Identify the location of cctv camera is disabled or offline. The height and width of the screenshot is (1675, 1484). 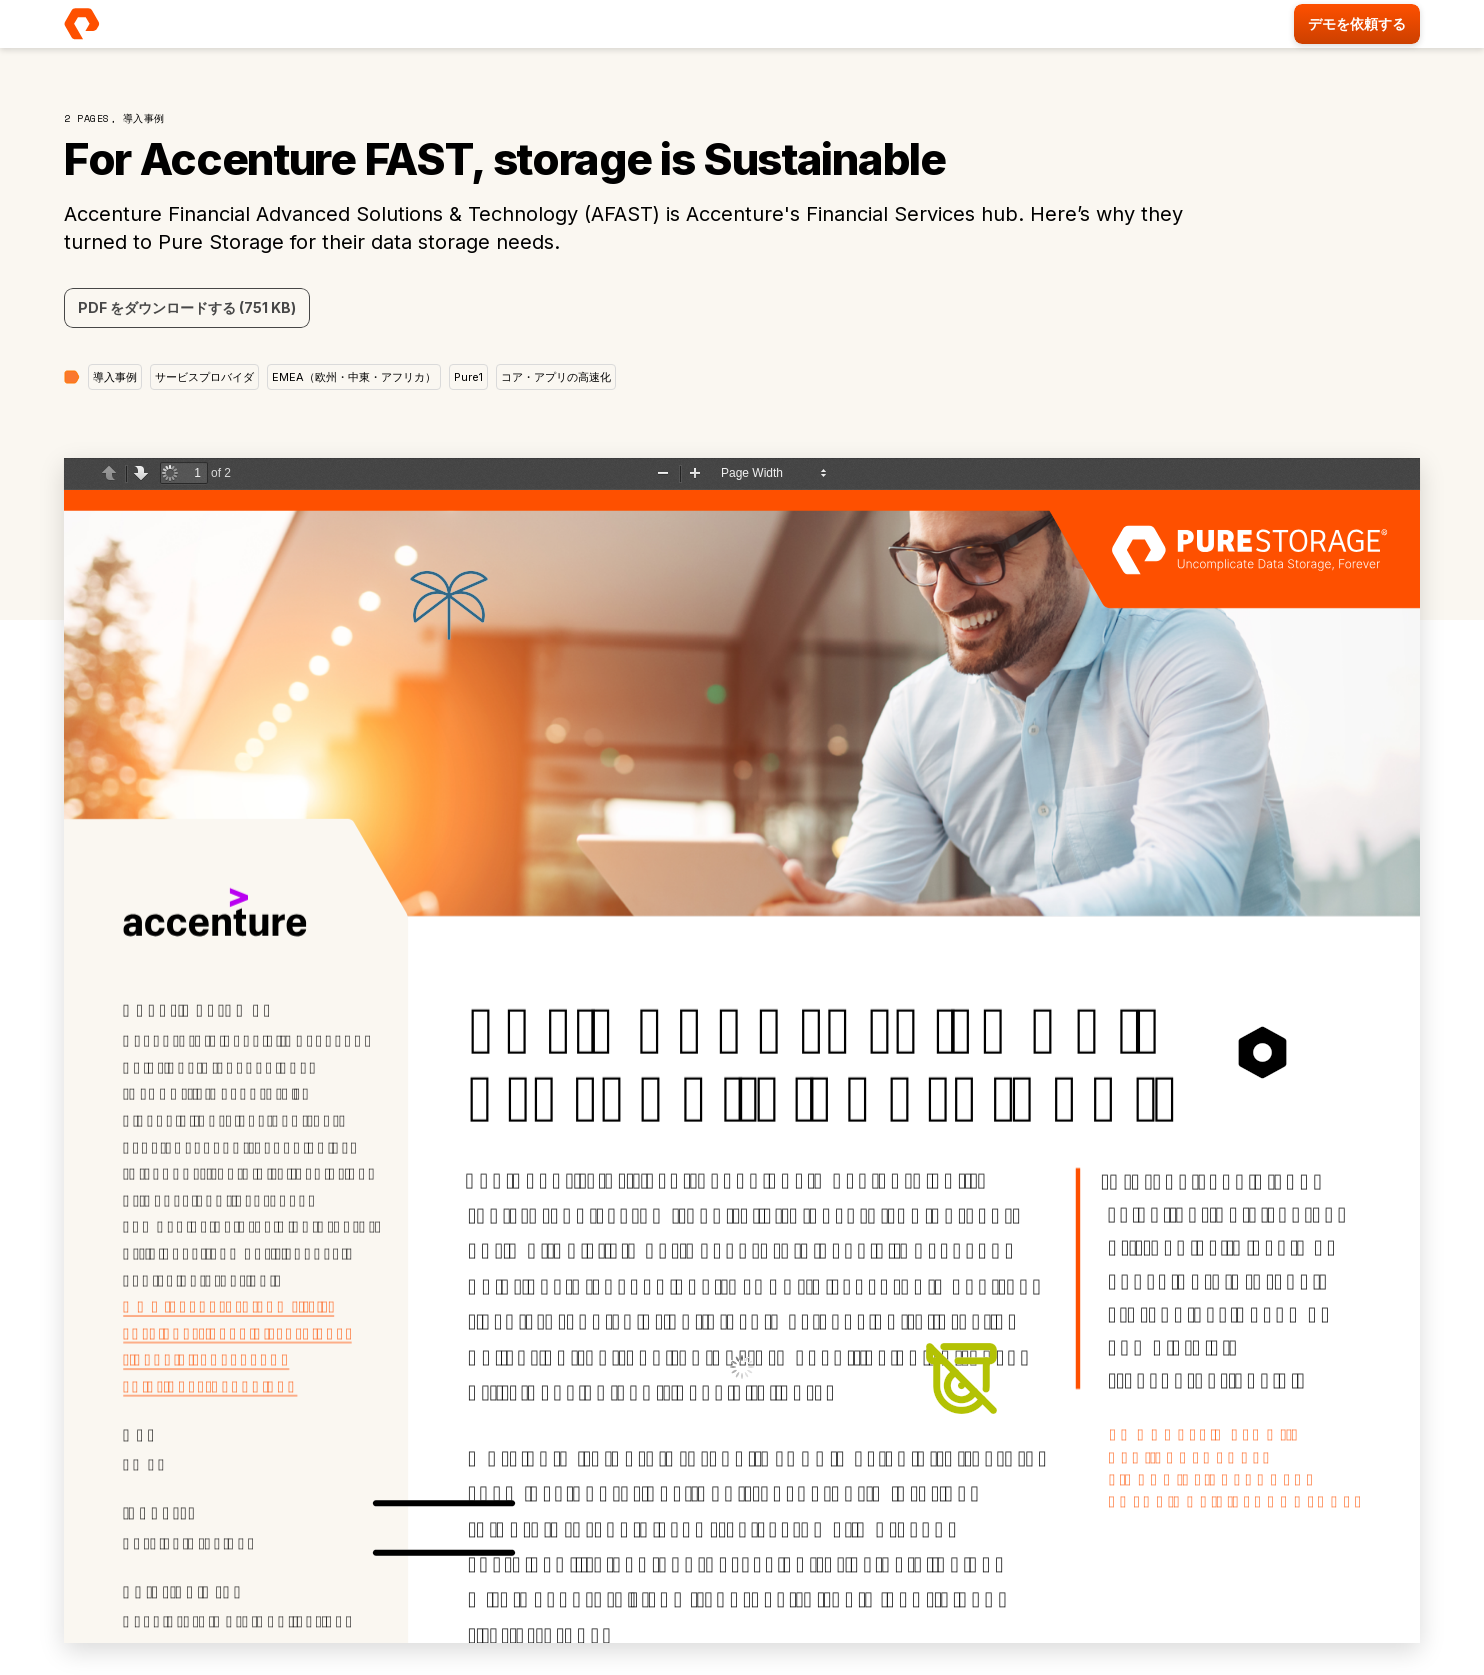
(961, 1378).